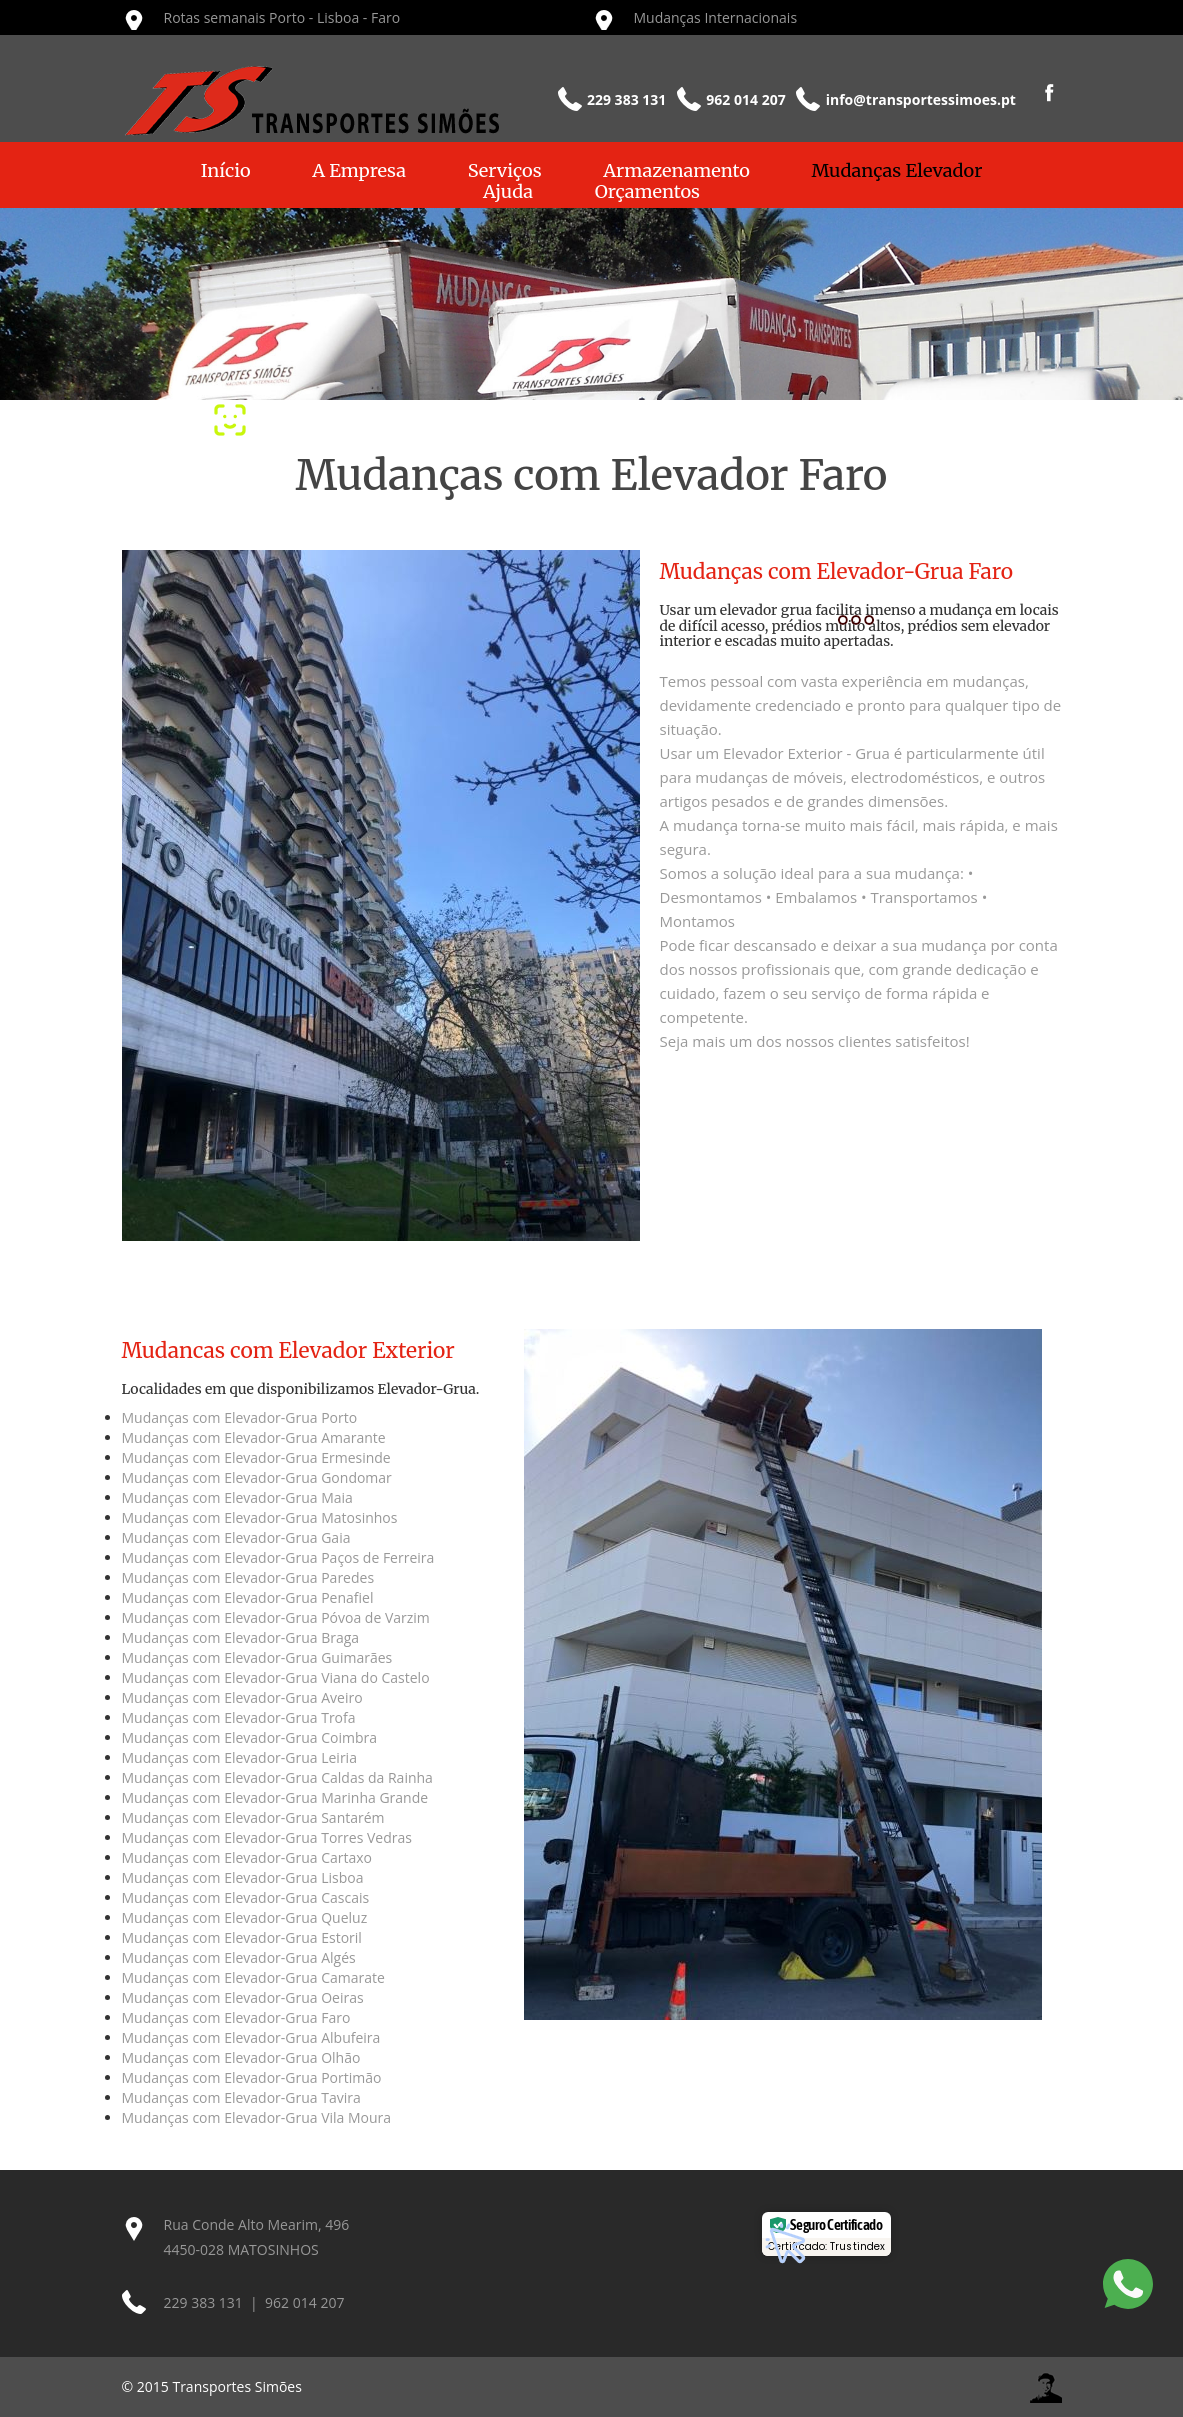 The width and height of the screenshot is (1183, 2417). Describe the element at coordinates (787, 2245) in the screenshot. I see `click or tap to interact` at that location.